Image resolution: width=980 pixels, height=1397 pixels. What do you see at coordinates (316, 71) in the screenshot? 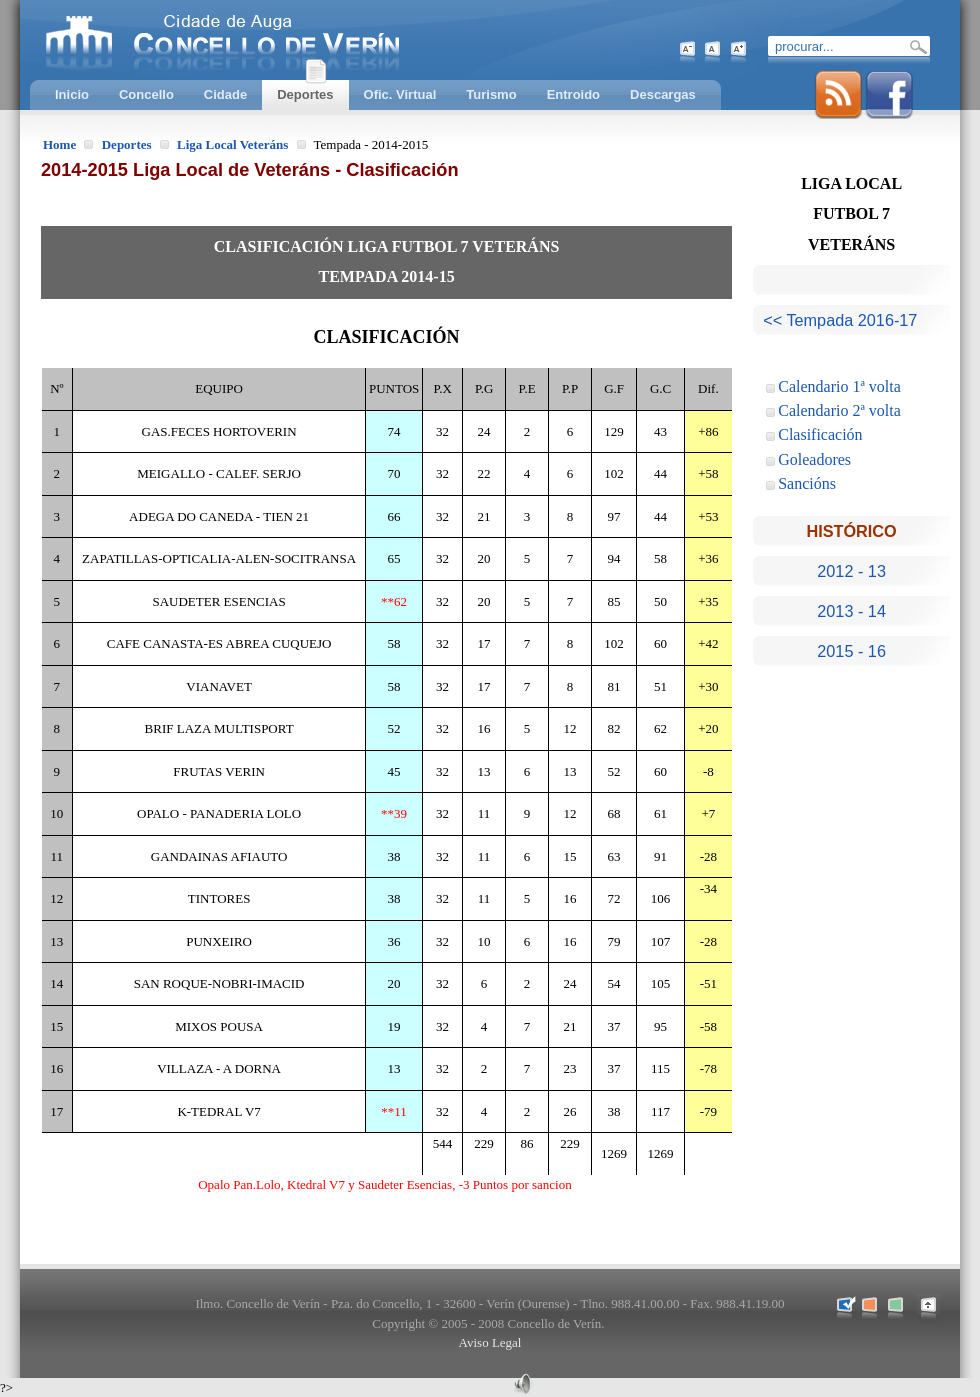
I see `open a text document` at bounding box center [316, 71].